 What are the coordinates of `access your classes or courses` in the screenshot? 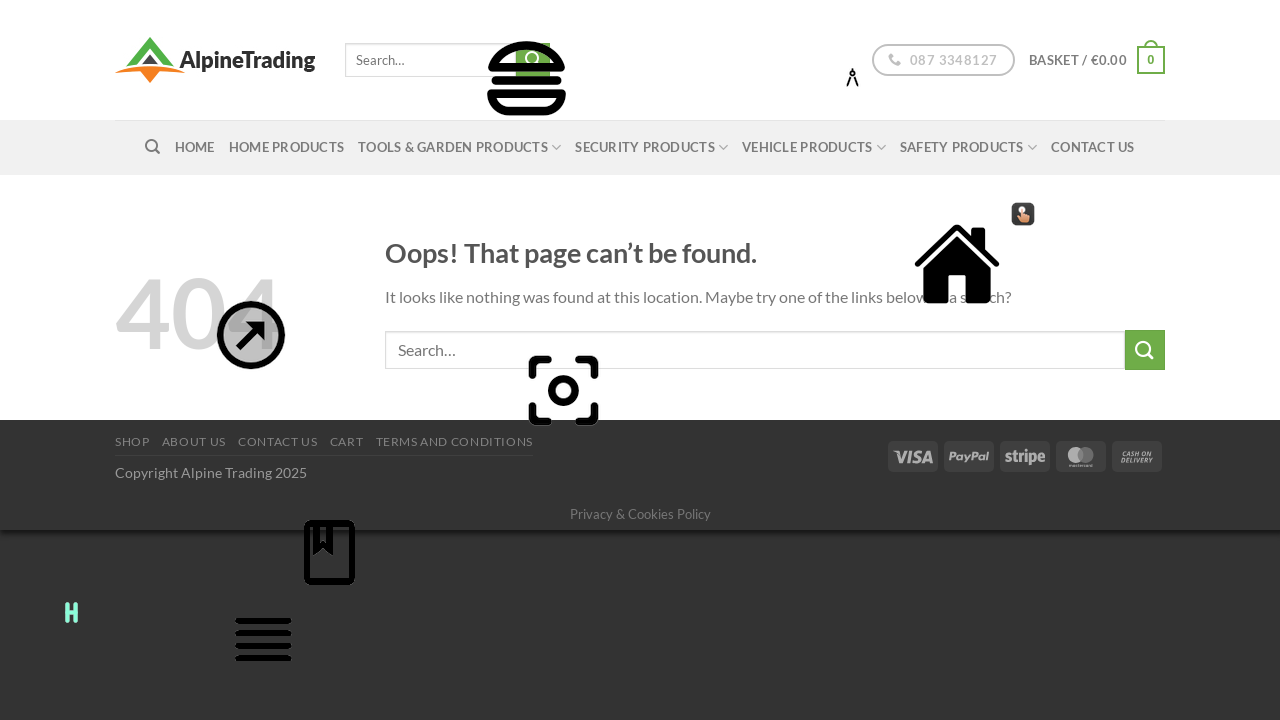 It's located at (329, 552).